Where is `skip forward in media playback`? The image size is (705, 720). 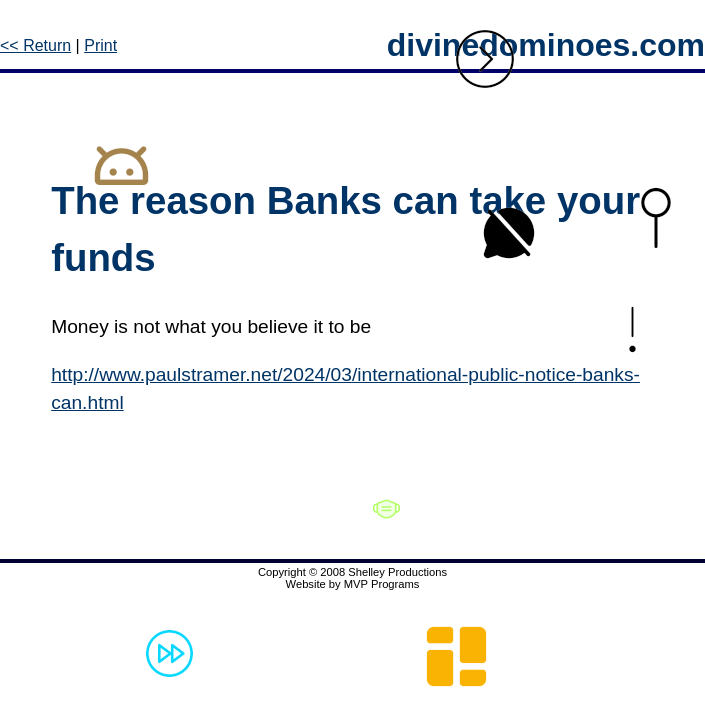
skip forward in media playback is located at coordinates (169, 653).